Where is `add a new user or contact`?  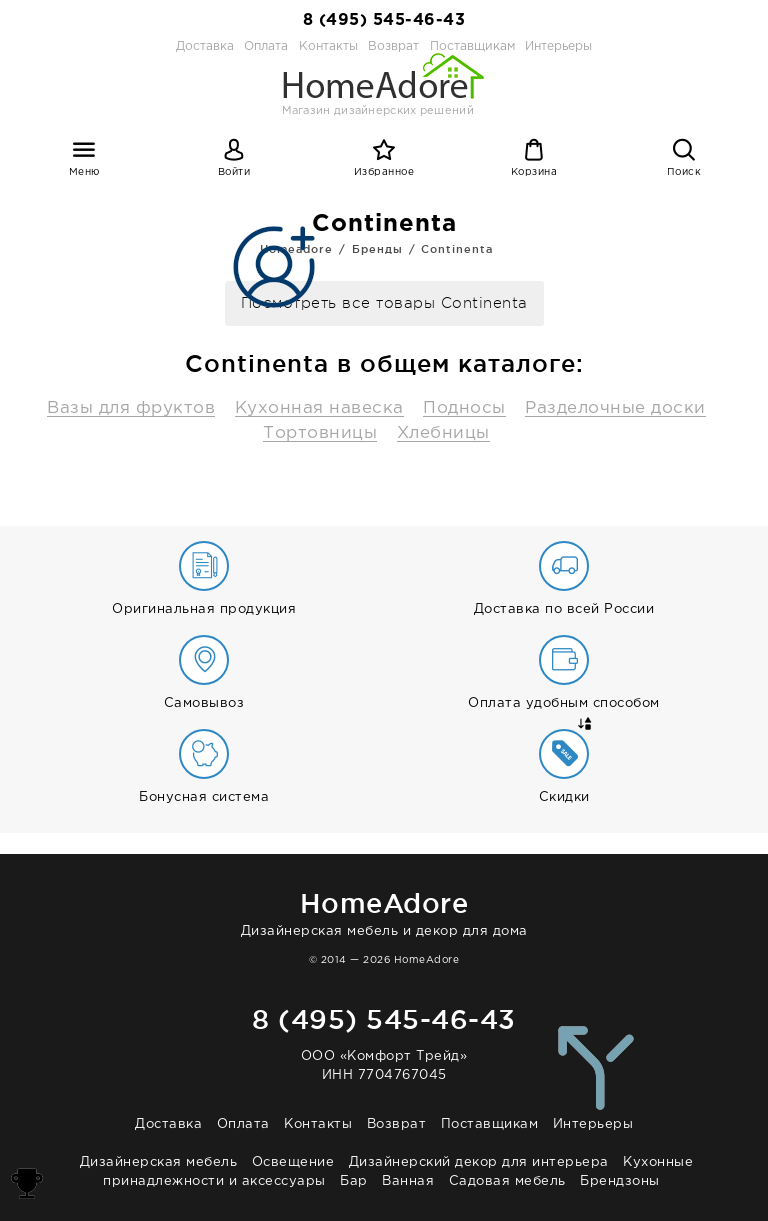 add a new user or contact is located at coordinates (274, 267).